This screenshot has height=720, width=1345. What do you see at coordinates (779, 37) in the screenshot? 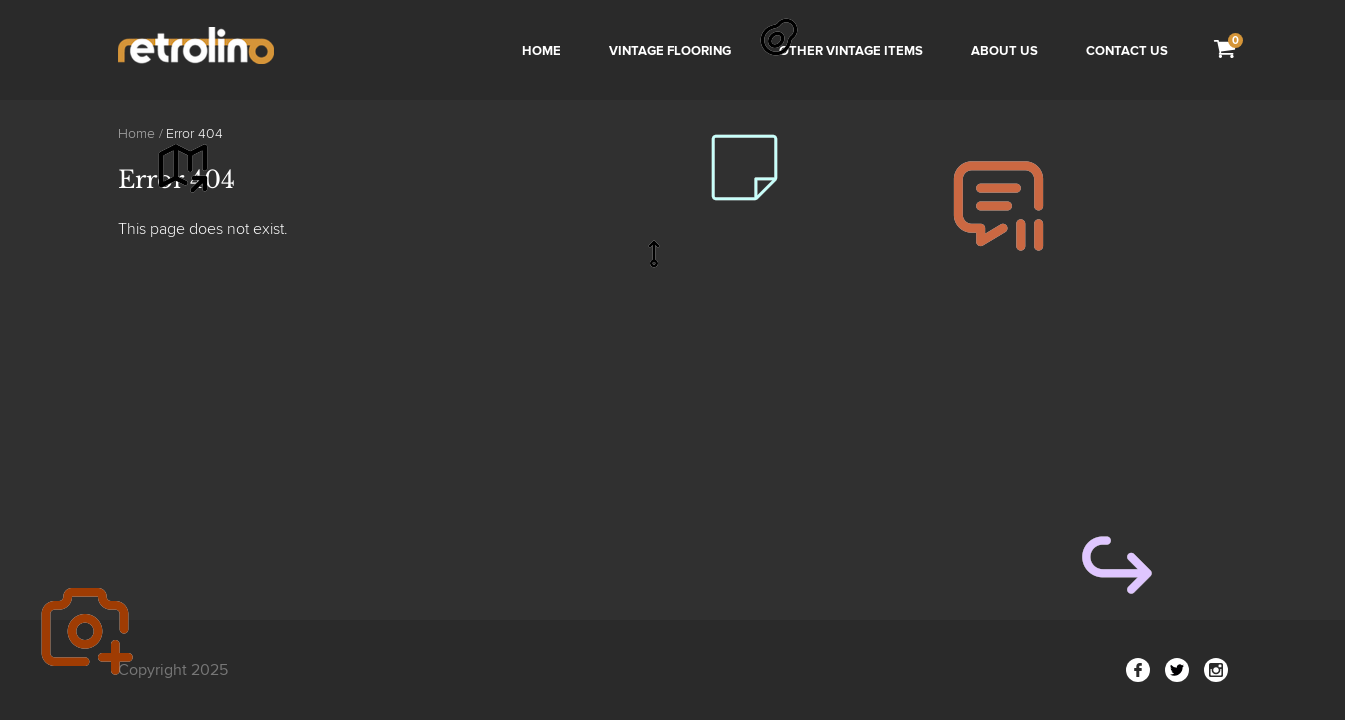
I see `select avocado as a food preference or ingredient` at bounding box center [779, 37].